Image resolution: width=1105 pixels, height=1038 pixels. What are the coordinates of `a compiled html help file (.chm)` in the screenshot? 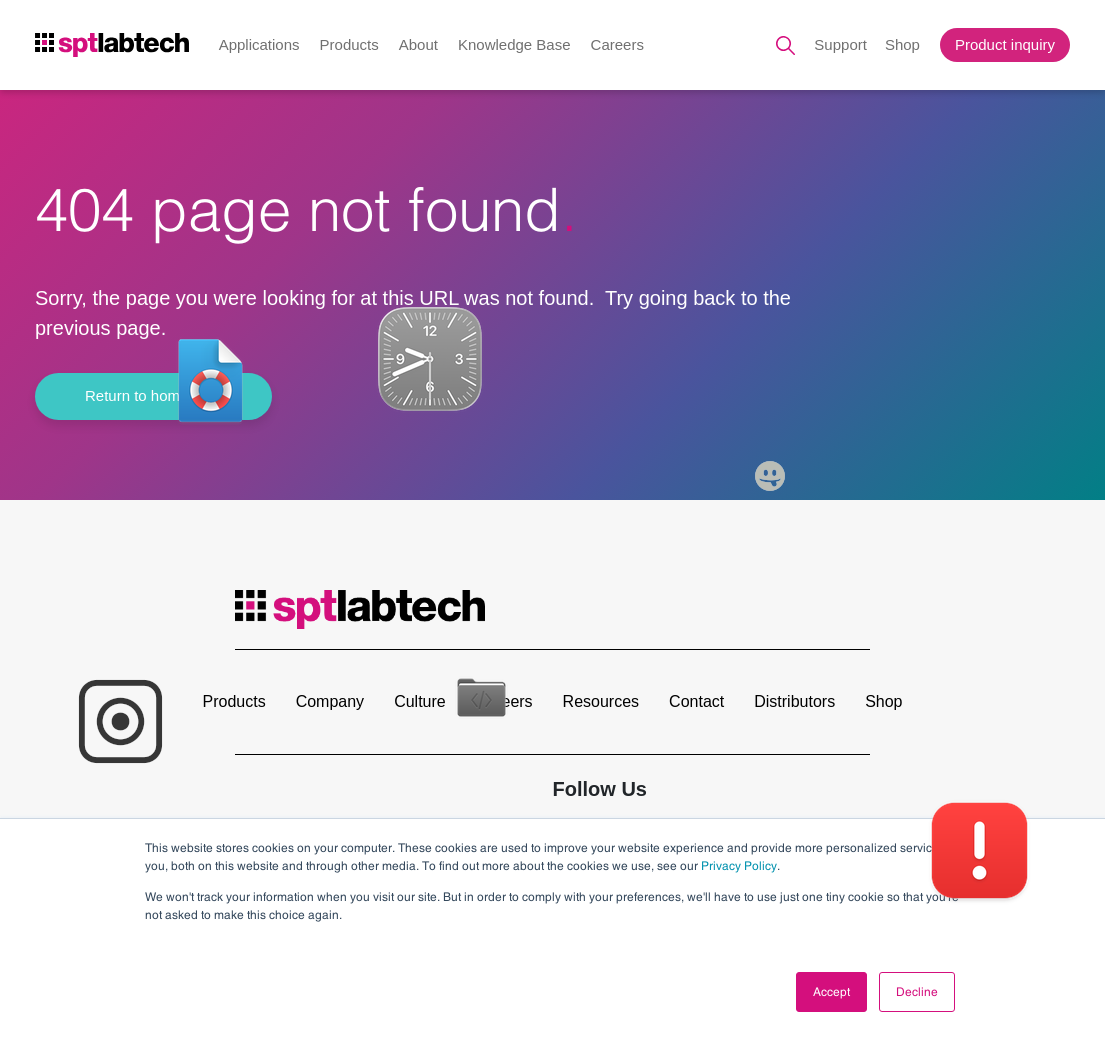 It's located at (210, 380).